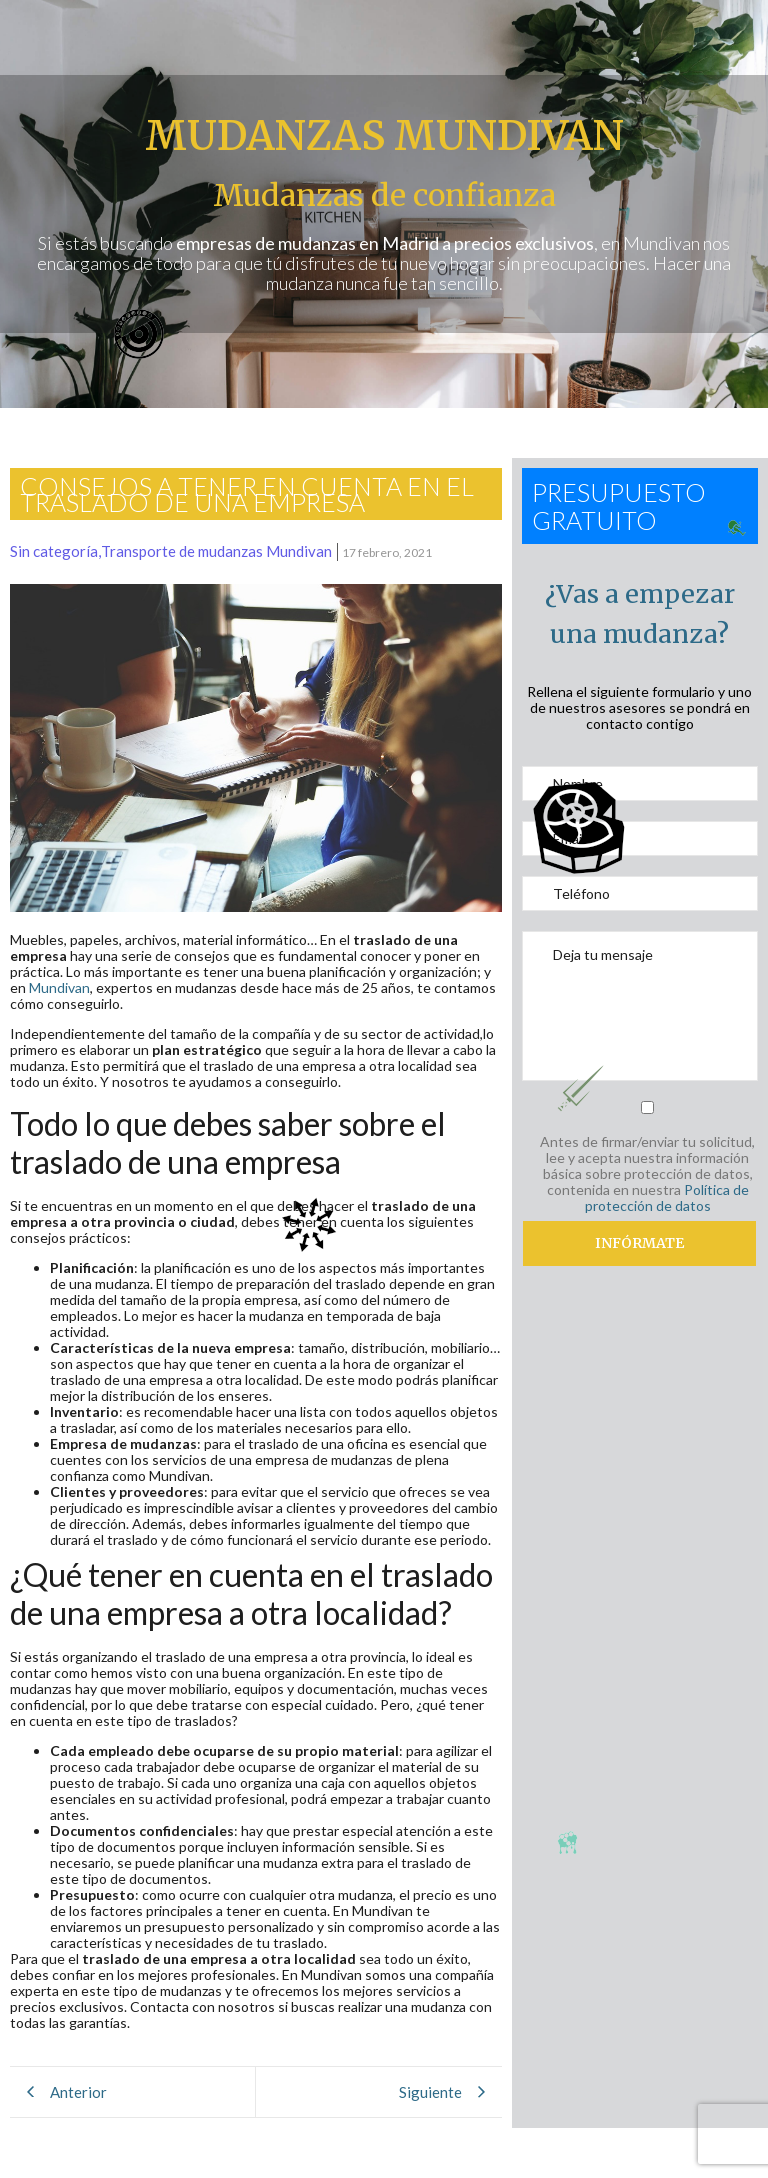 The height and width of the screenshot is (2178, 768). I want to click on select sai weapon in game inventory, so click(580, 1088).